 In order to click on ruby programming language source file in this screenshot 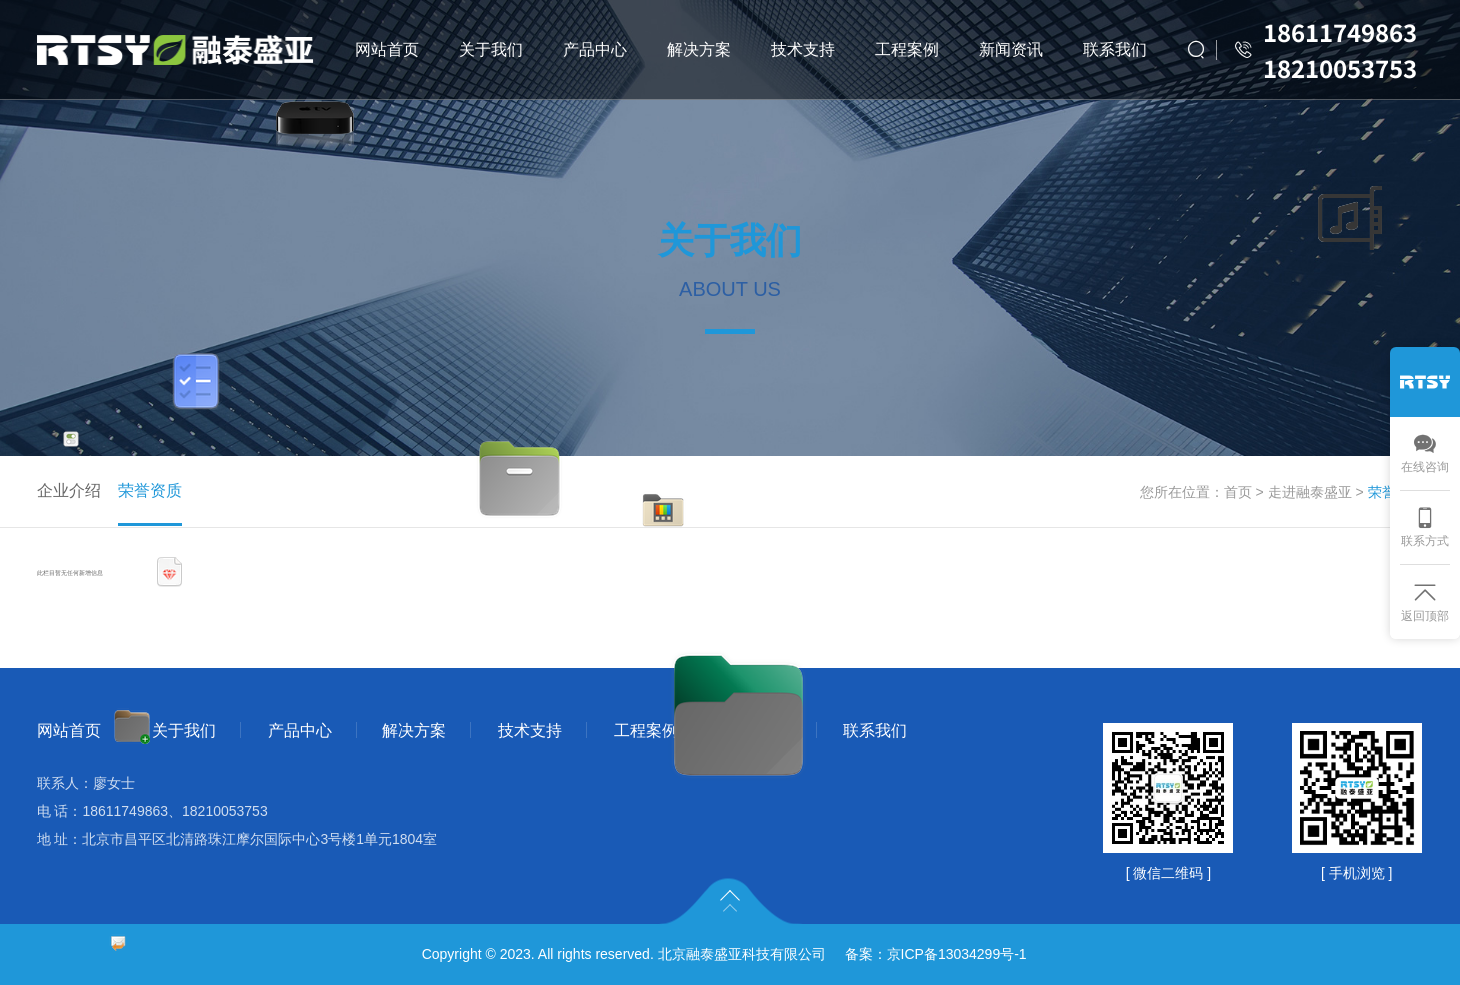, I will do `click(169, 571)`.